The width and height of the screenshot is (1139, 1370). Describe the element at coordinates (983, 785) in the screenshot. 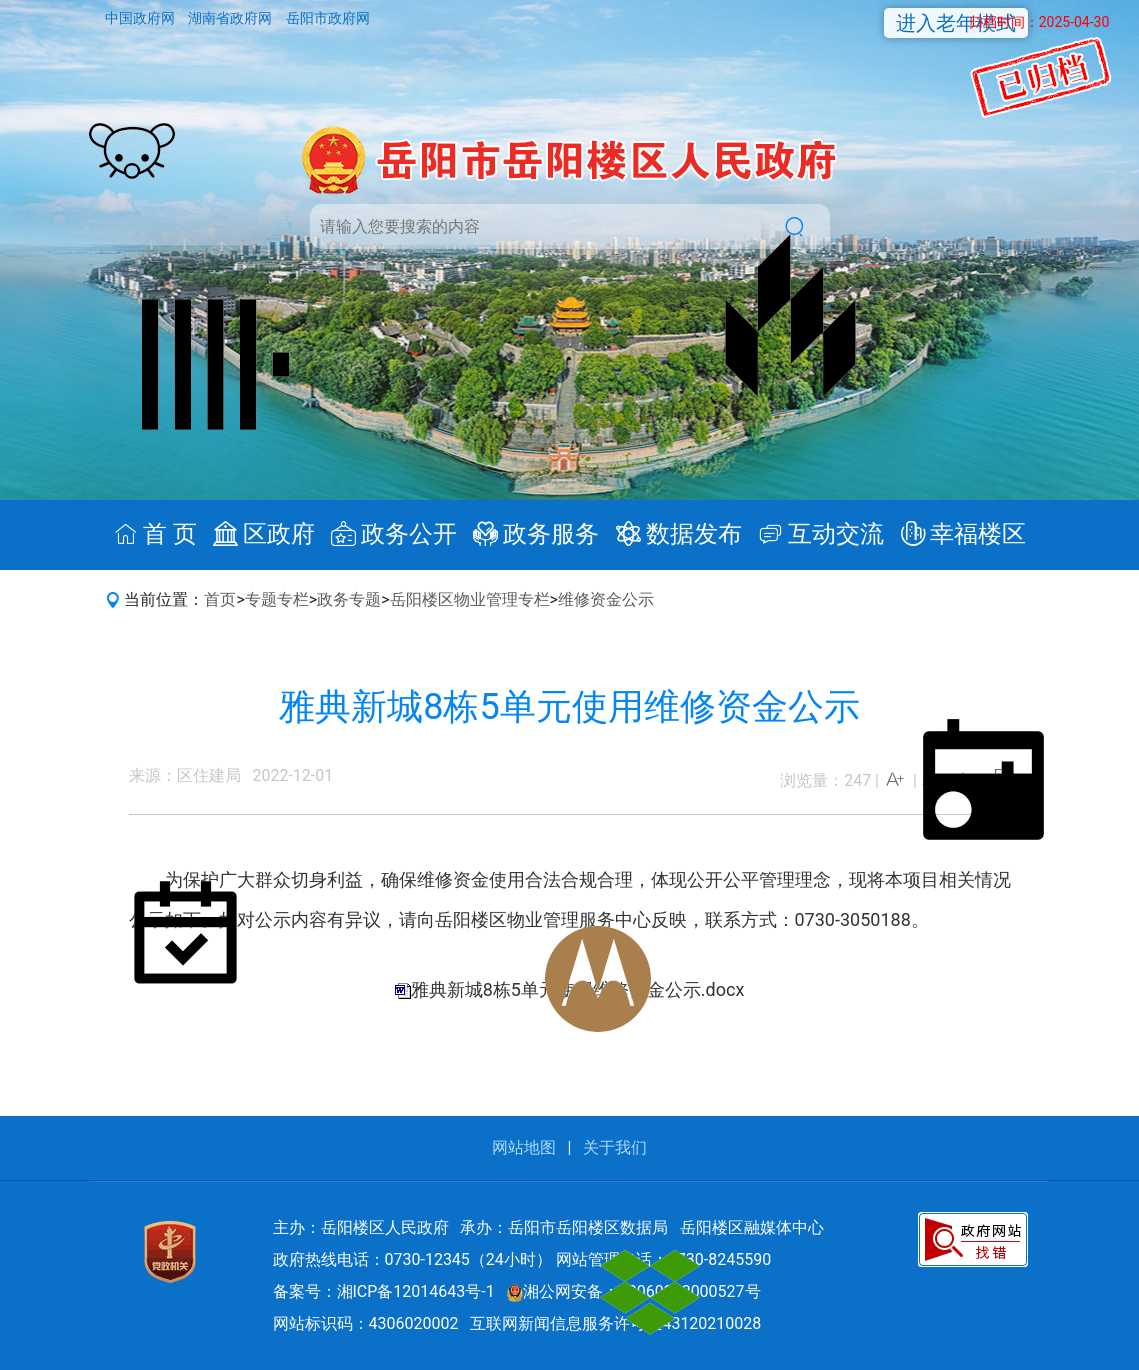

I see `listen to radio or audio broadcasts` at that location.